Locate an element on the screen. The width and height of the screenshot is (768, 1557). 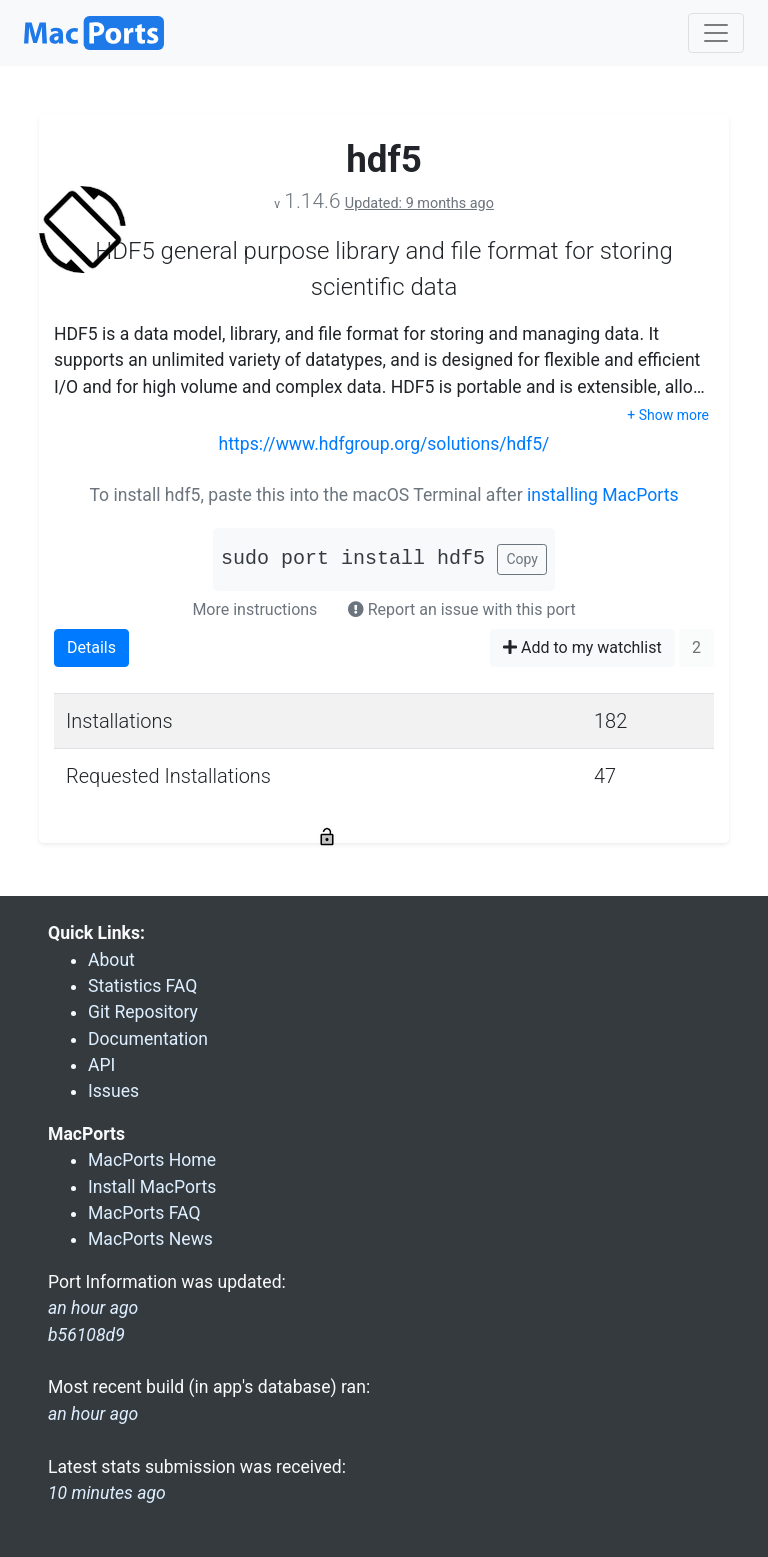
unlock or unsecure an item is located at coordinates (327, 837).